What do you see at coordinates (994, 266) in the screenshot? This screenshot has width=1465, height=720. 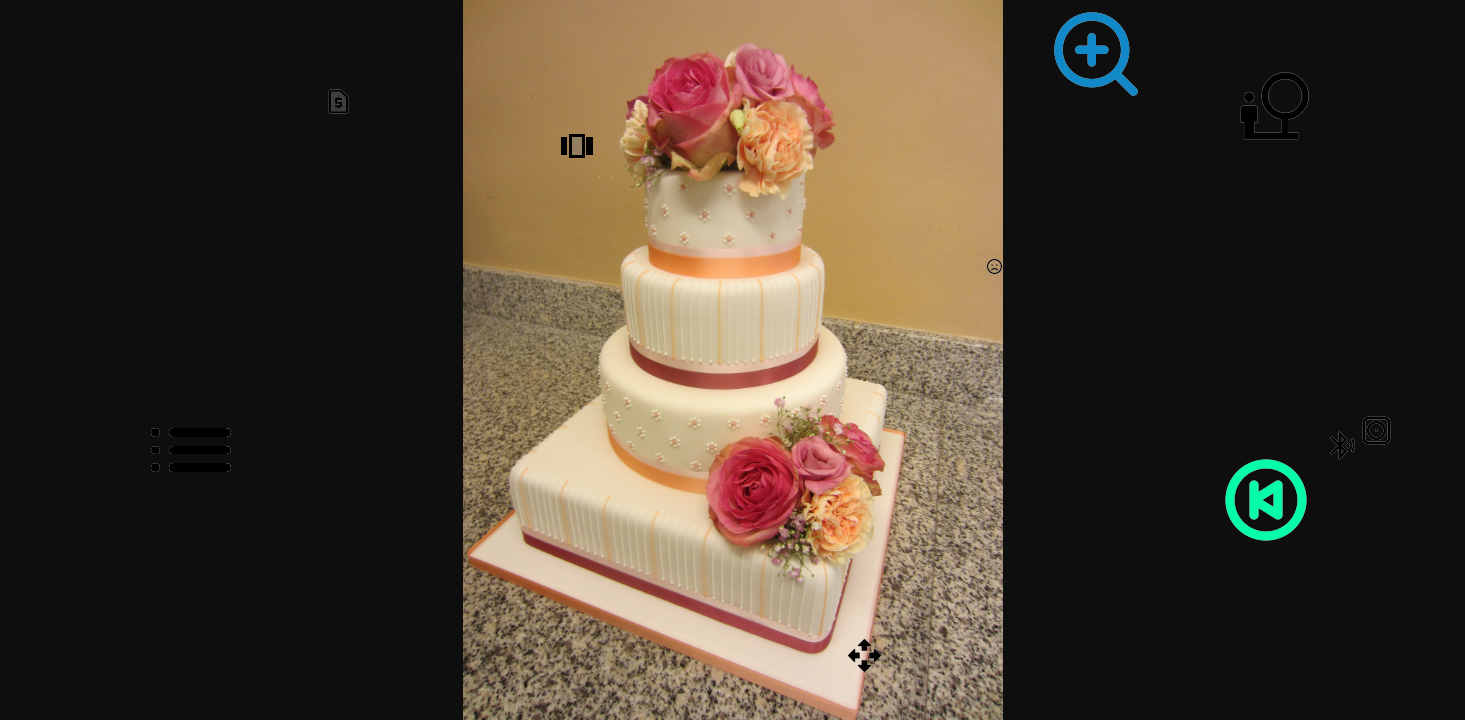 I see `indicate negative feedback or dissatisfaction` at bounding box center [994, 266].